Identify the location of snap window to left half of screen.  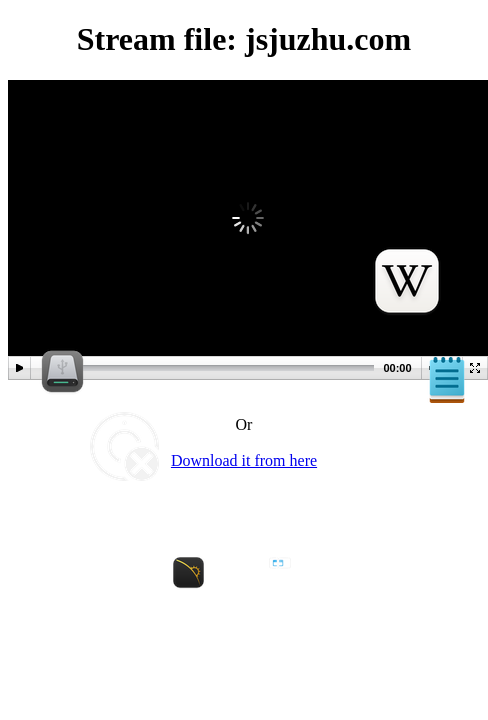
(280, 563).